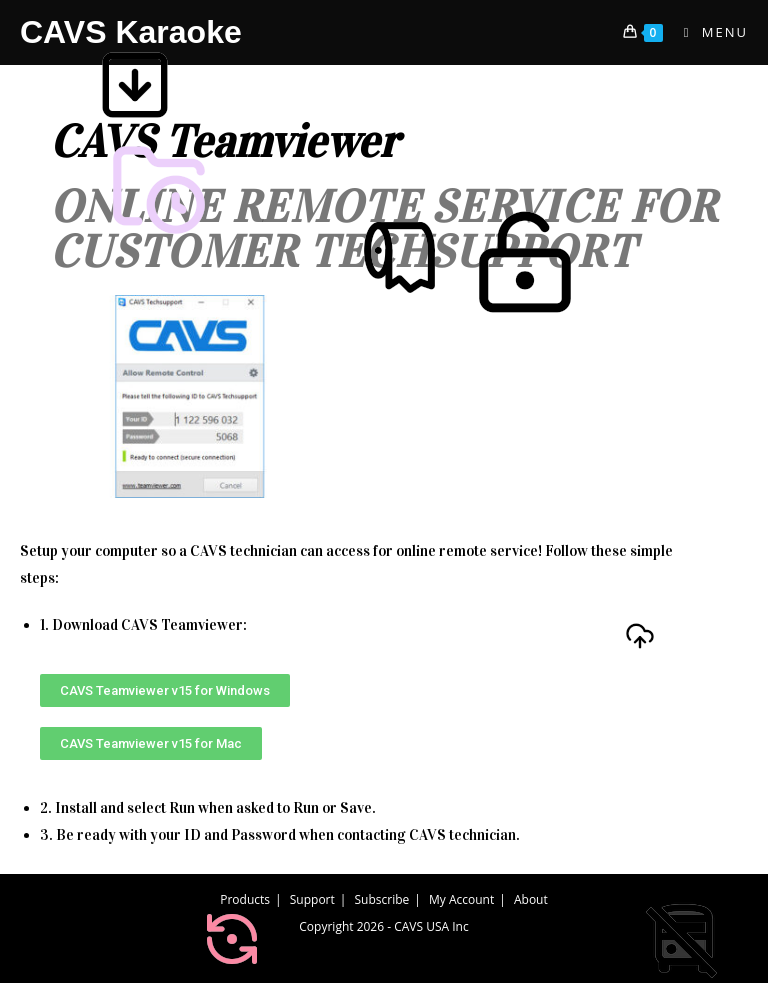 This screenshot has width=768, height=983. Describe the element at coordinates (684, 940) in the screenshot. I see `indicates transfers are not available at this stop` at that location.